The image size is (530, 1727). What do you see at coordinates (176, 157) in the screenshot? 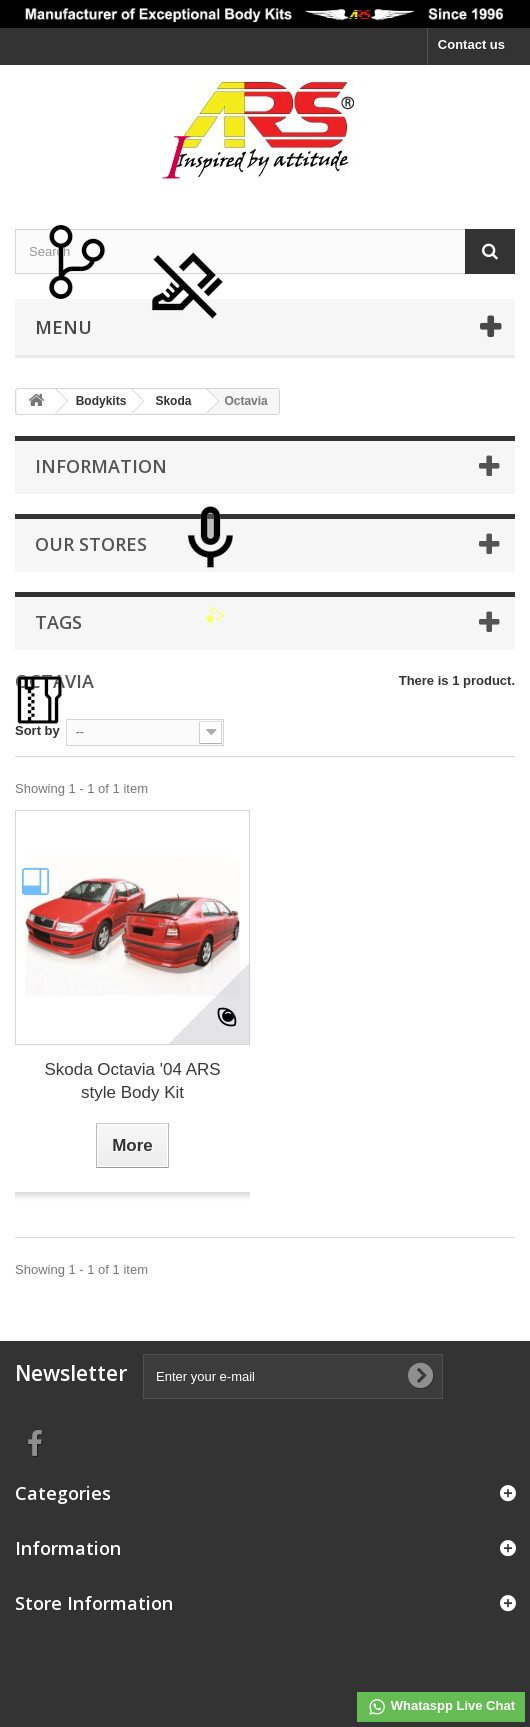
I see `apply italic formatting to selected text` at bounding box center [176, 157].